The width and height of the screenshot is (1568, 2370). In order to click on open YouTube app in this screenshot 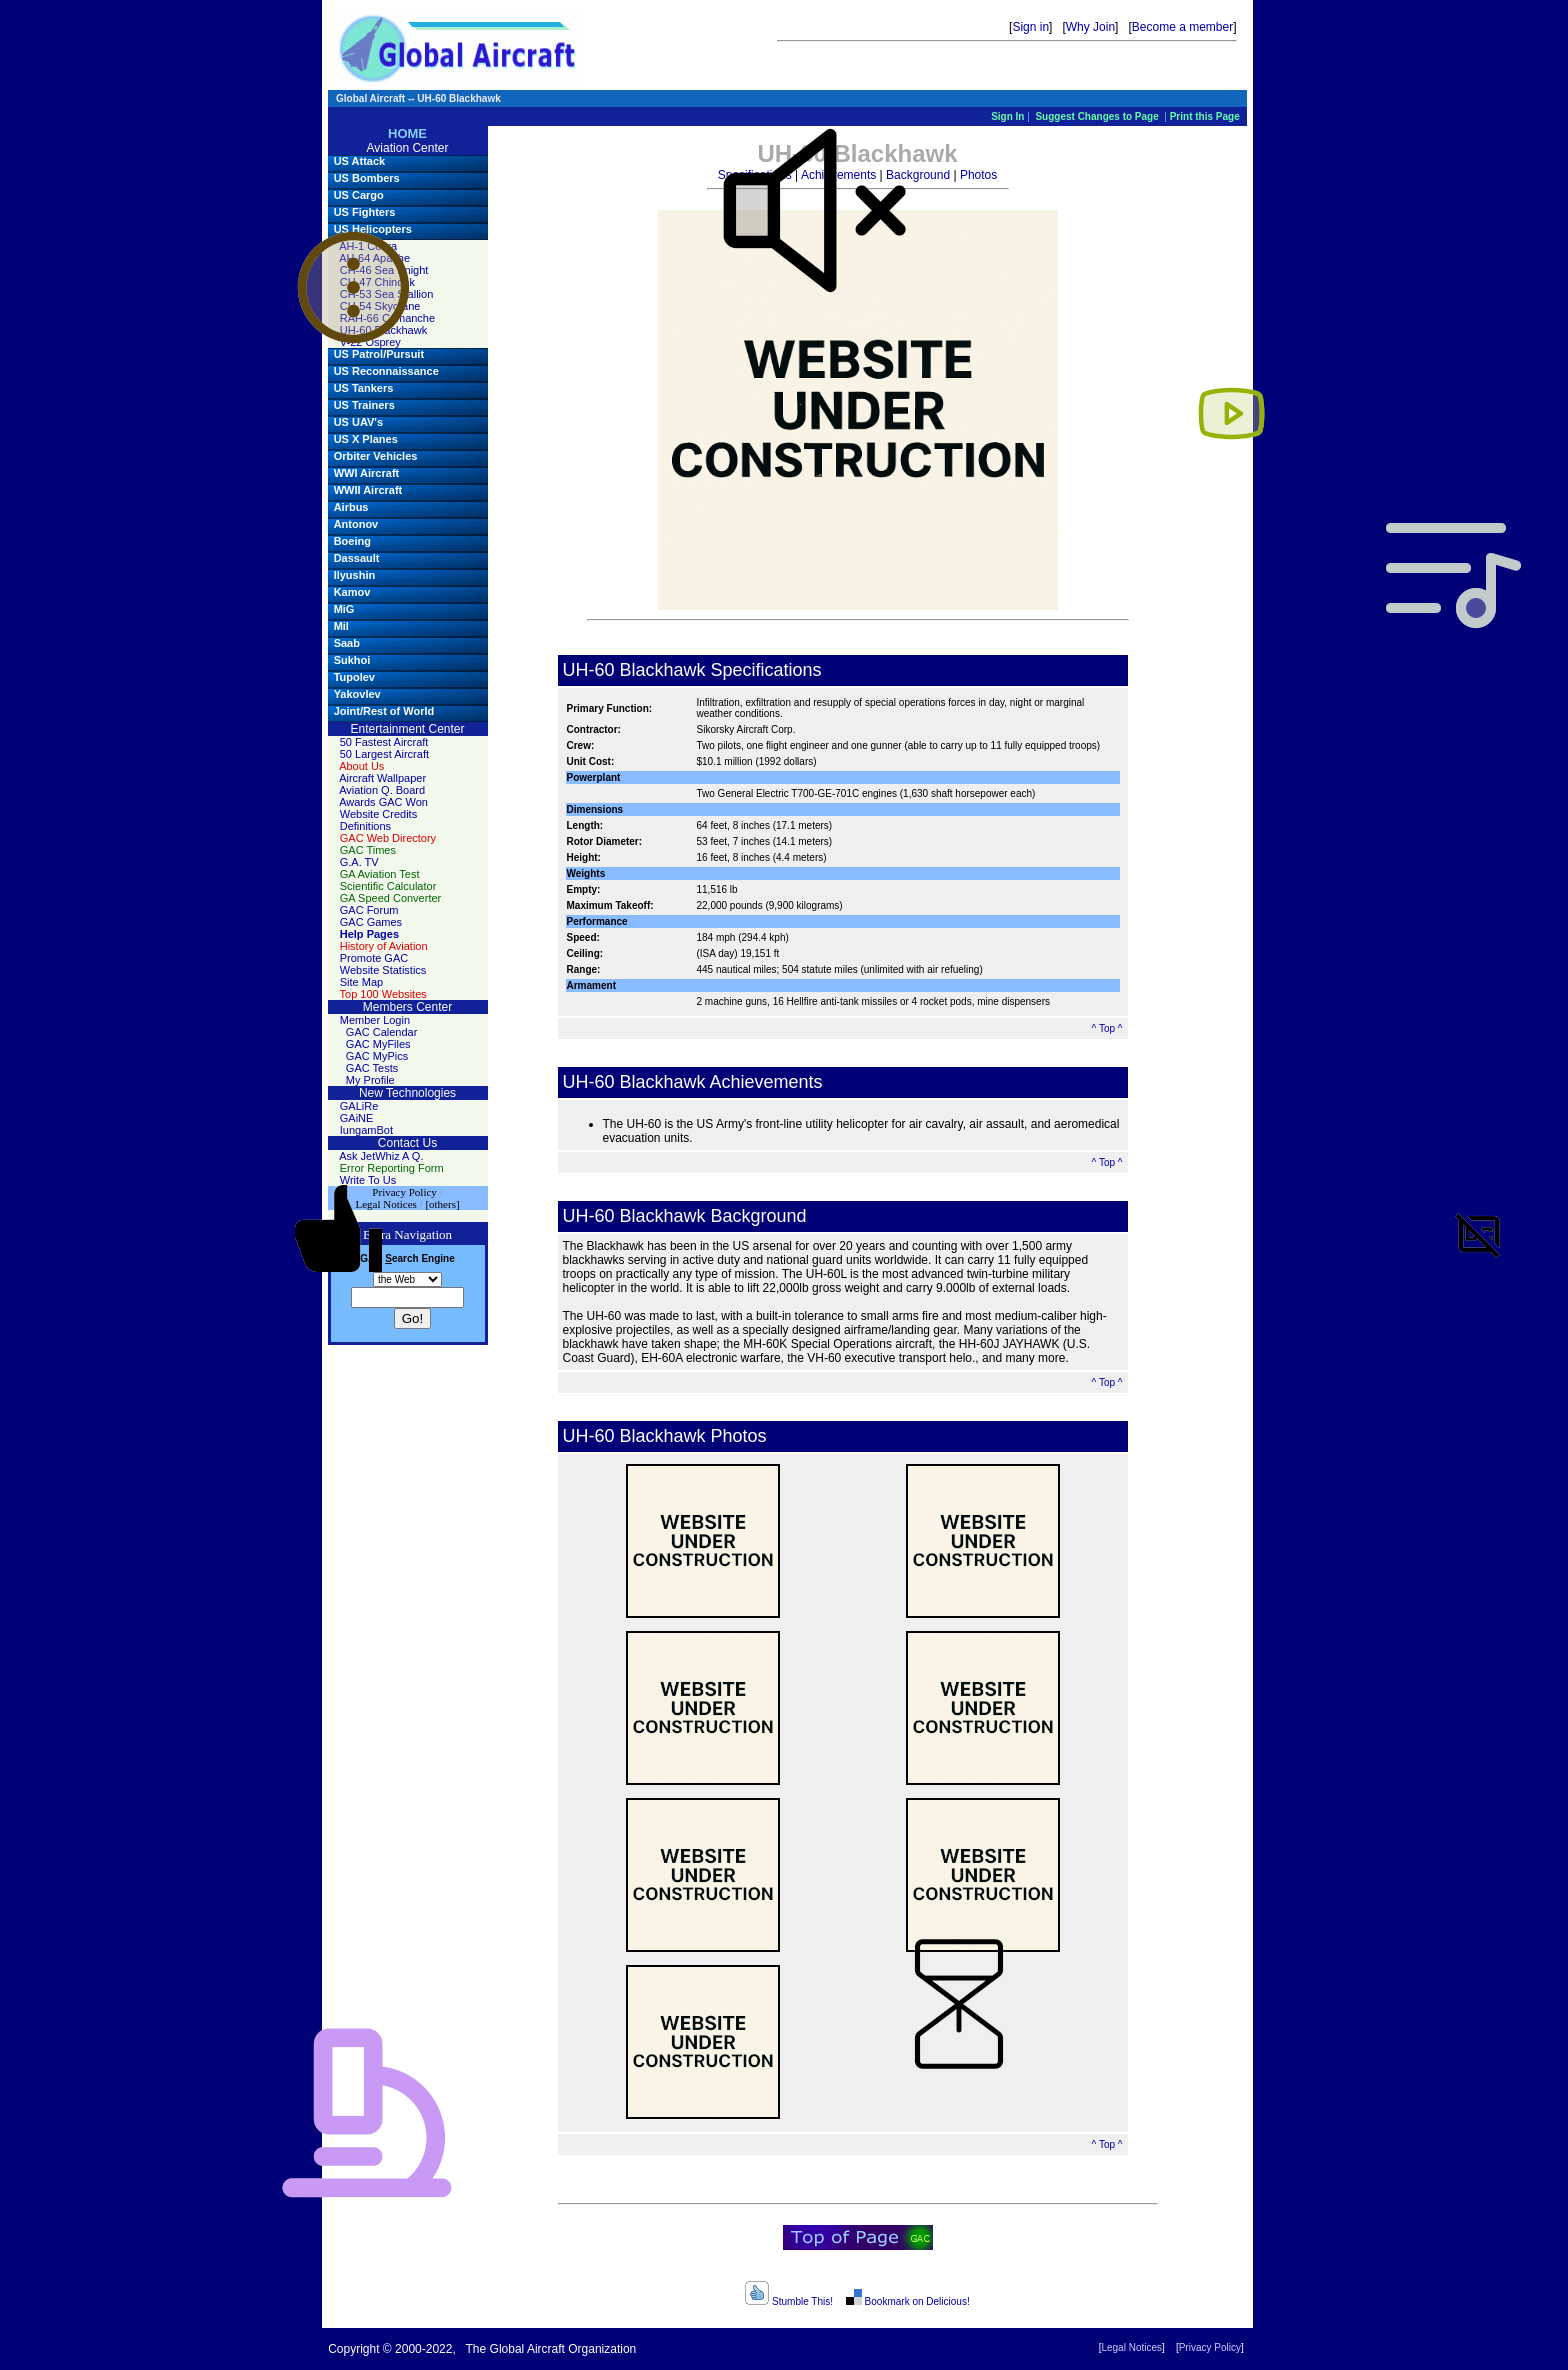, I will do `click(1231, 413)`.